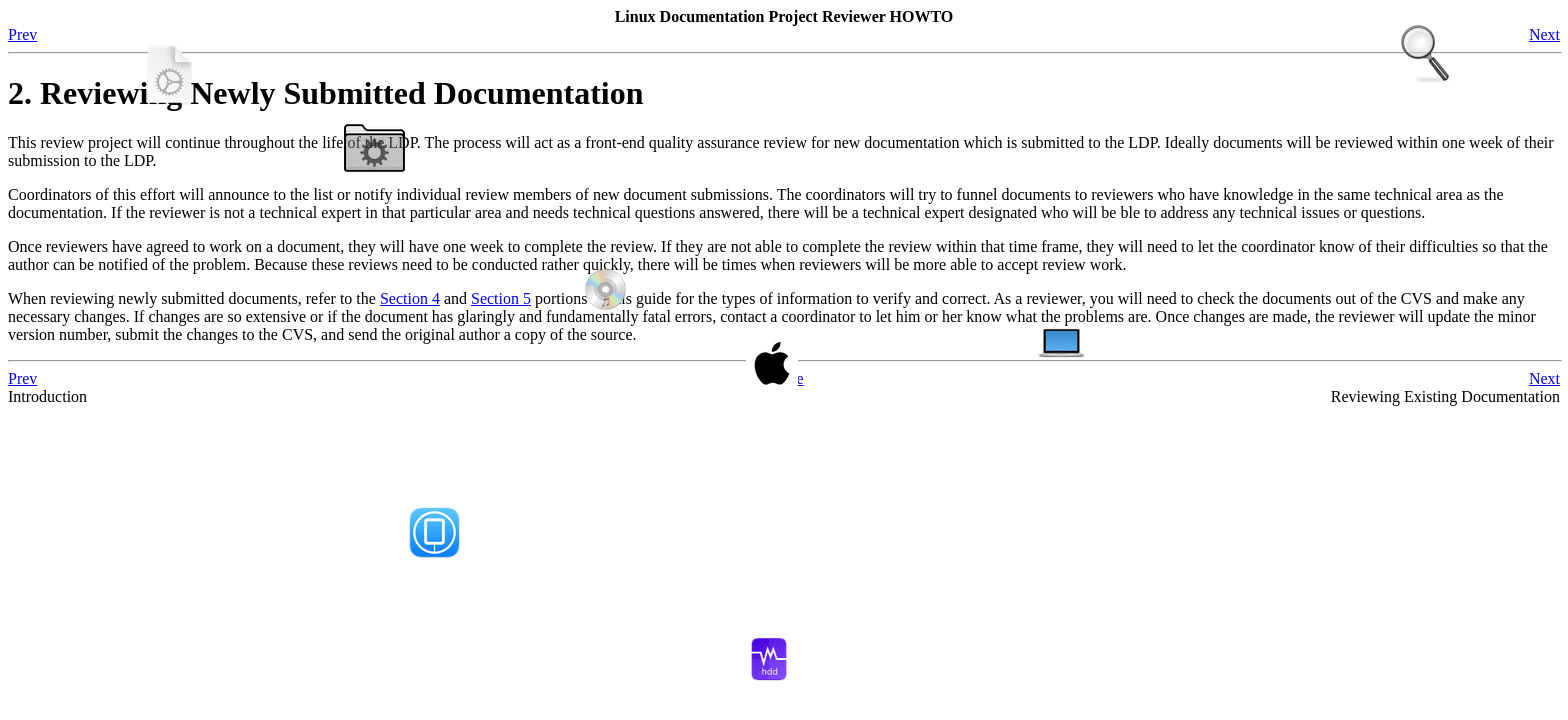  I want to click on preview files or documents quickly, so click(434, 532).